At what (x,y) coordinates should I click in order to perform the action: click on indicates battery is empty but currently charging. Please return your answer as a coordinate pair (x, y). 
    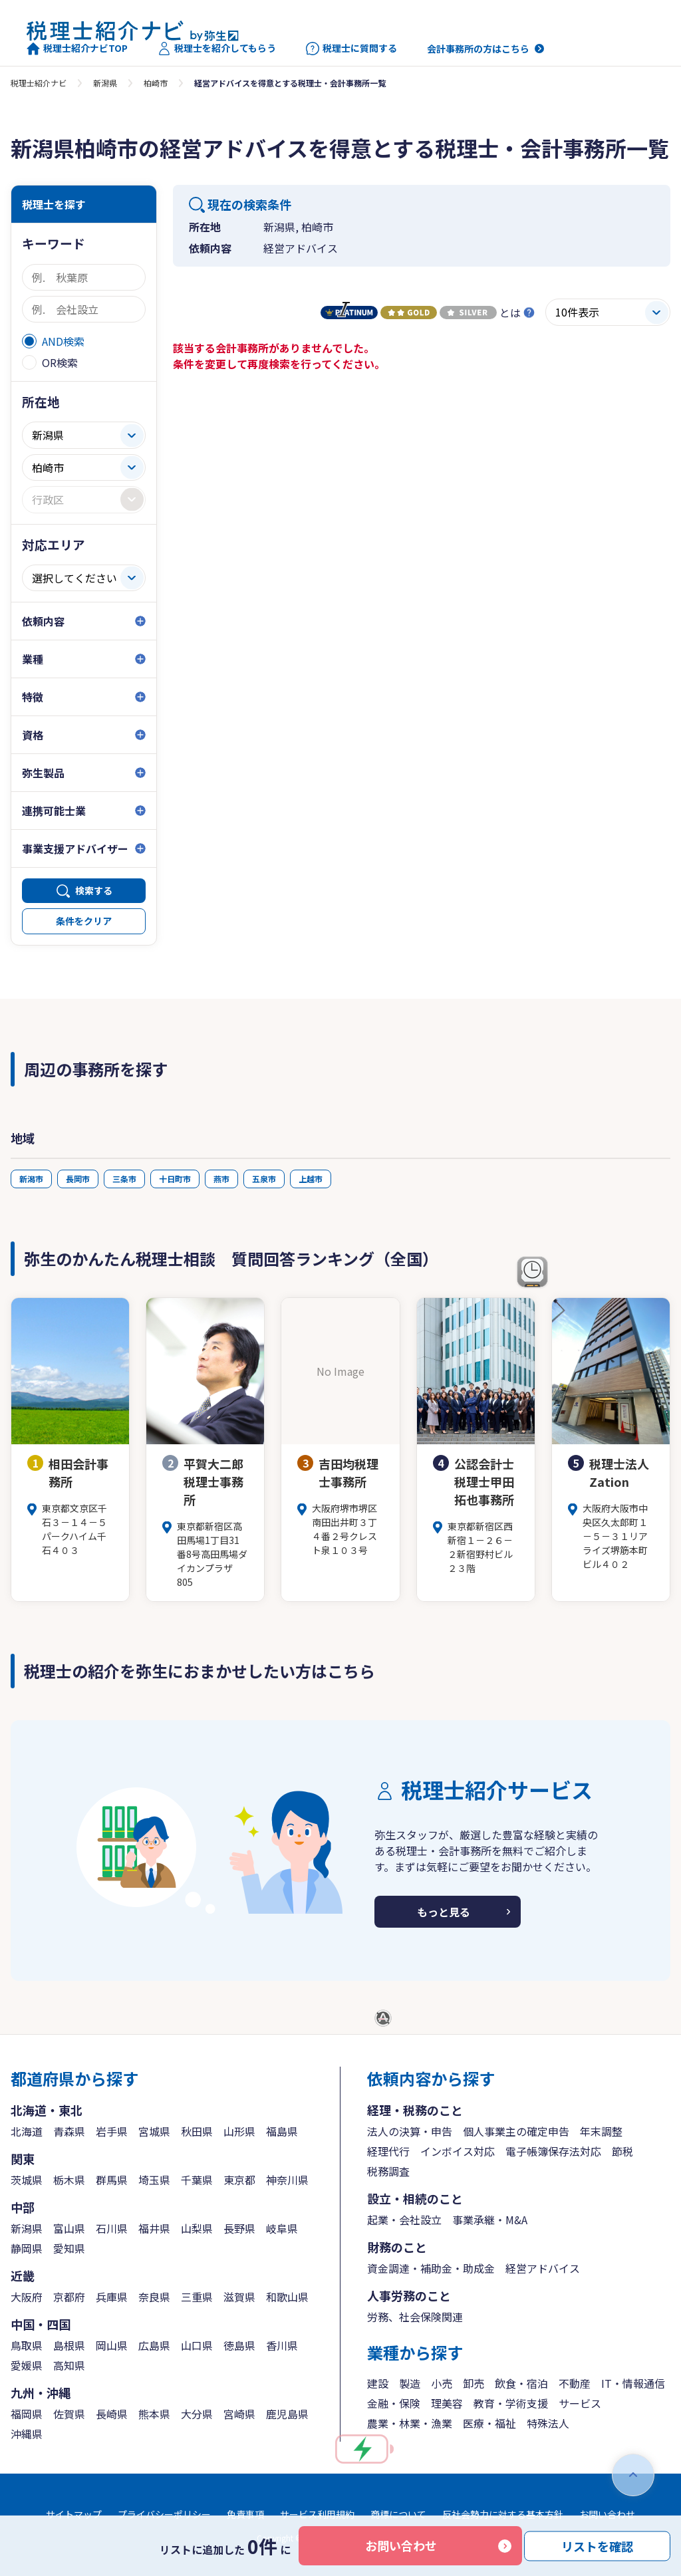
    Looking at the image, I should click on (364, 2449).